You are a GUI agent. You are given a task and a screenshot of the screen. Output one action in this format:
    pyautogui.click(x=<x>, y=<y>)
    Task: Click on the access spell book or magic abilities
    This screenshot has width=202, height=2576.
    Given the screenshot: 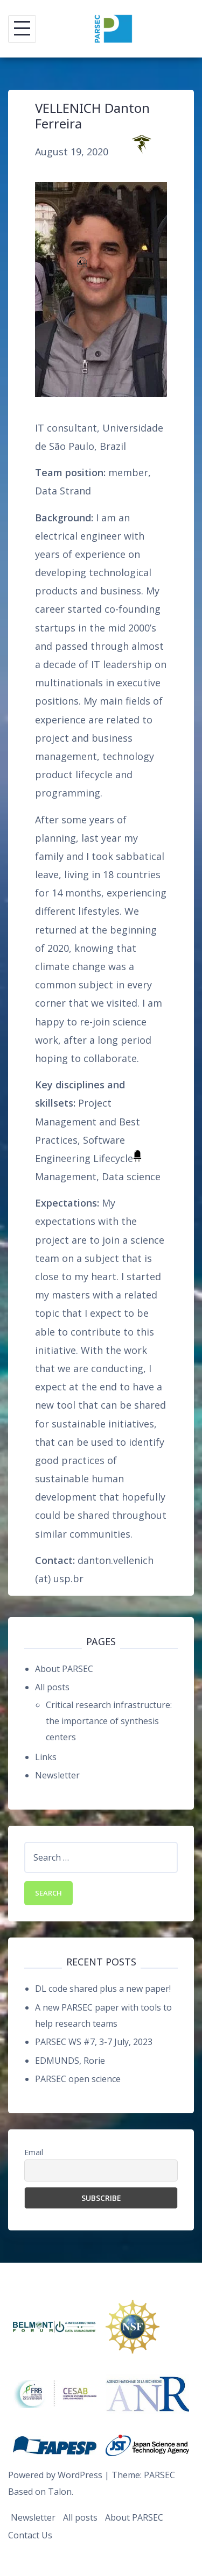 What is the action you would take?
    pyautogui.click(x=142, y=144)
    